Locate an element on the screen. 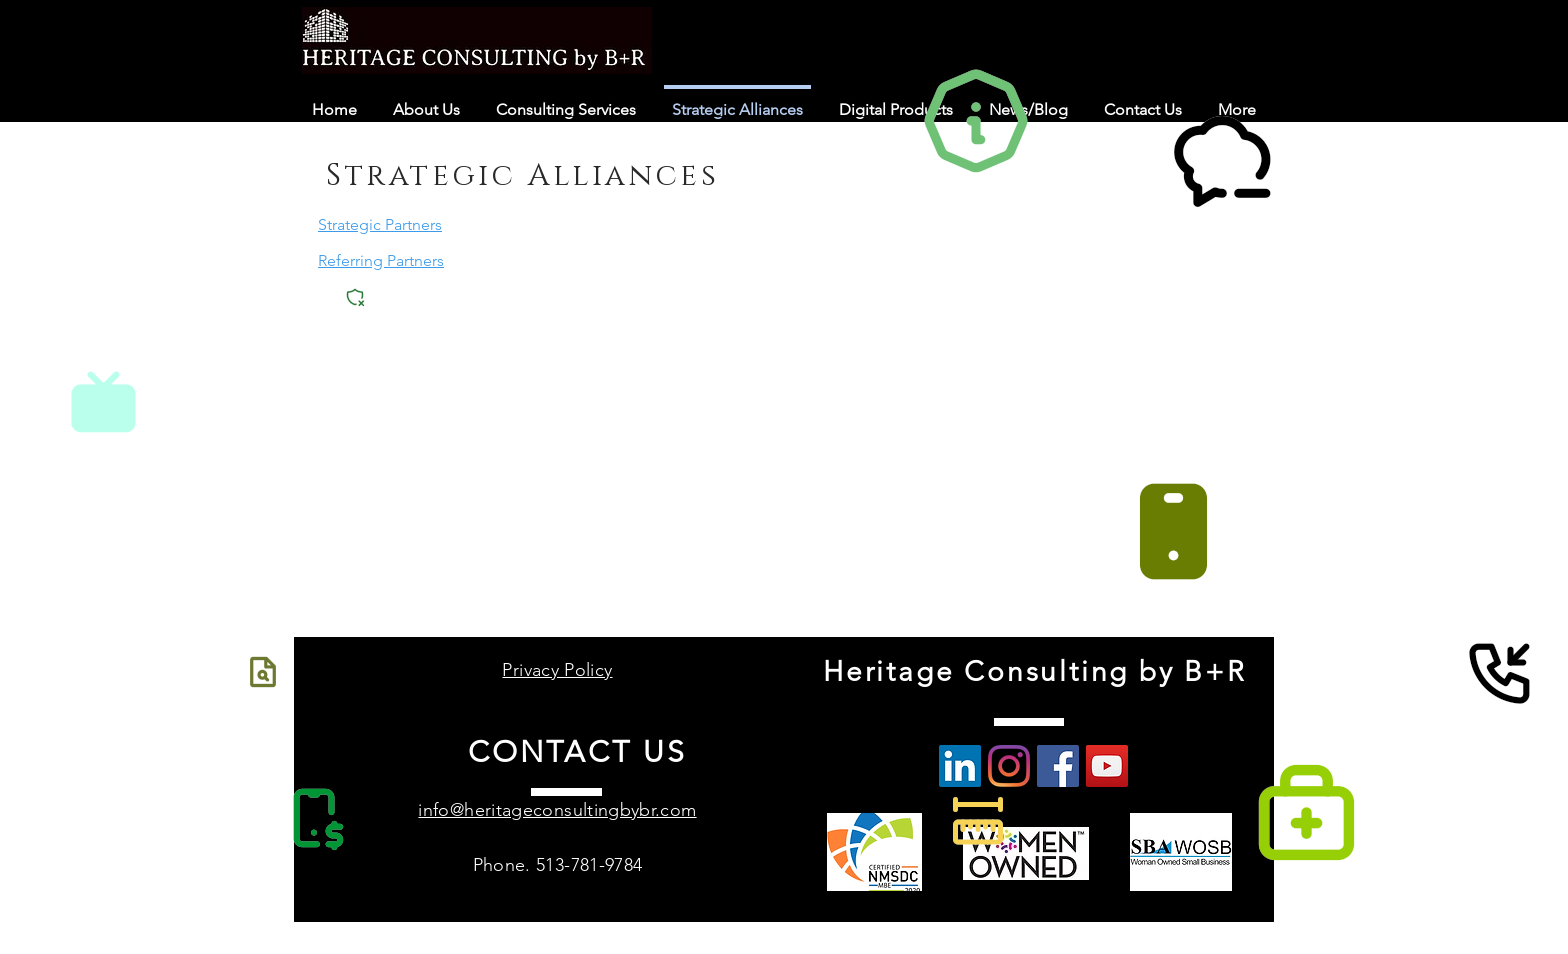  access measurement tools is located at coordinates (978, 822).